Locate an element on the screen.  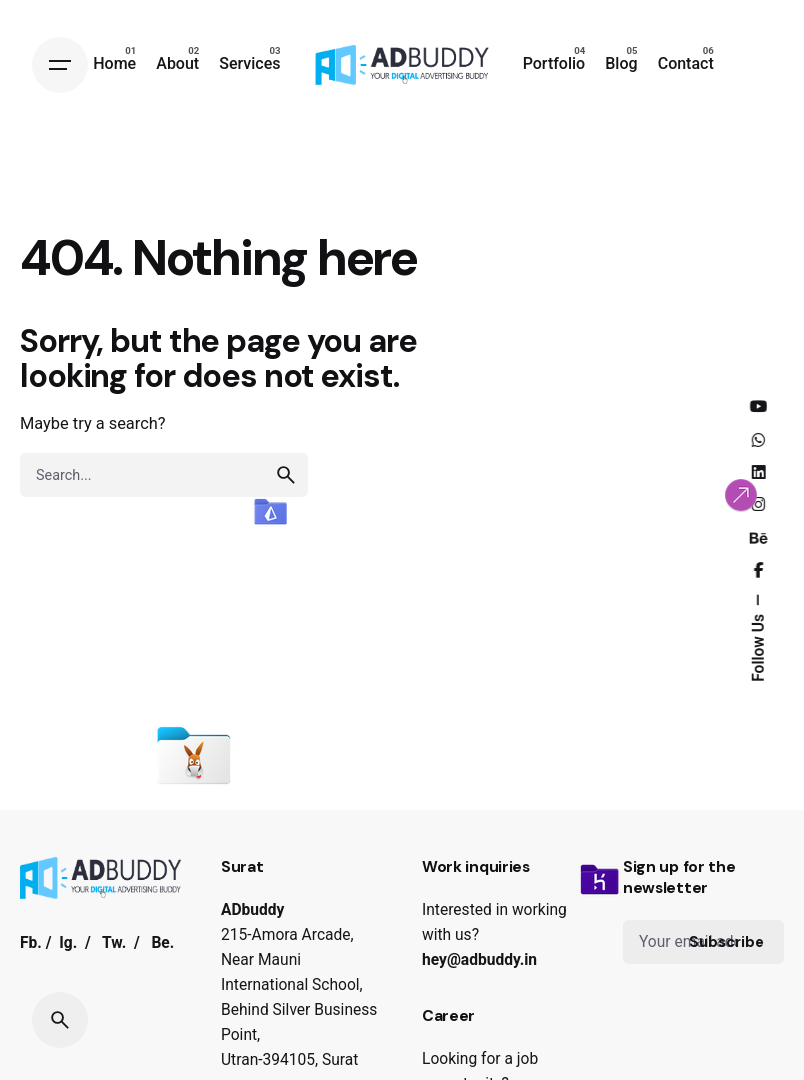
open folder containing Prisma project files is located at coordinates (270, 512).